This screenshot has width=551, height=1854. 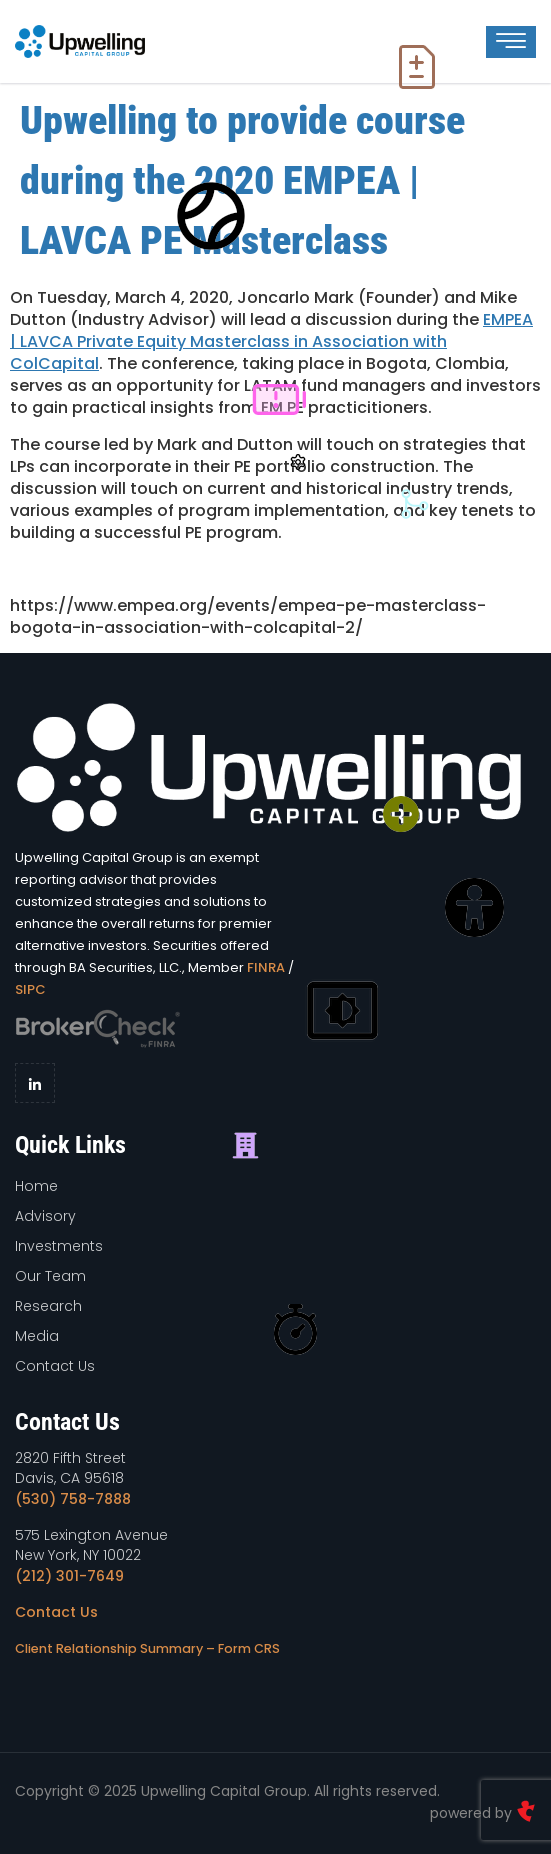 I want to click on start or stop a timer, so click(x=295, y=1329).